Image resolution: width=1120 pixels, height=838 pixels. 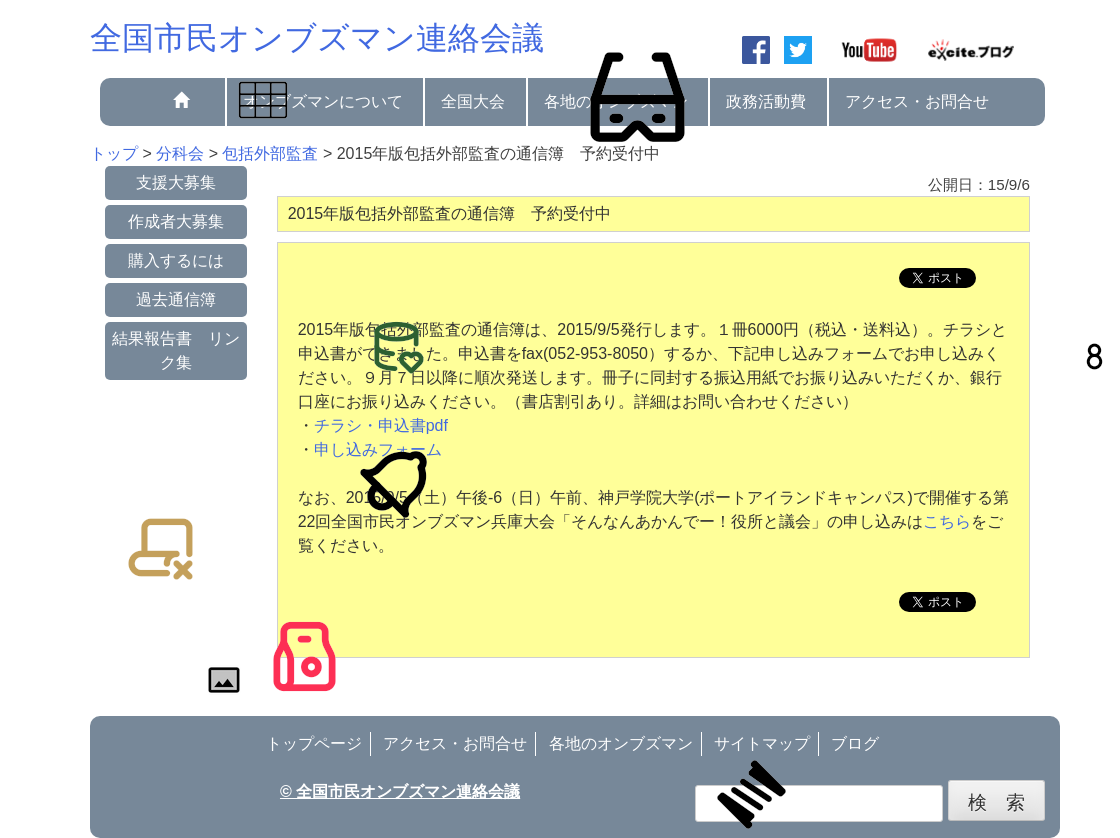 What do you see at coordinates (637, 99) in the screenshot?
I see `enable 3D viewing mode` at bounding box center [637, 99].